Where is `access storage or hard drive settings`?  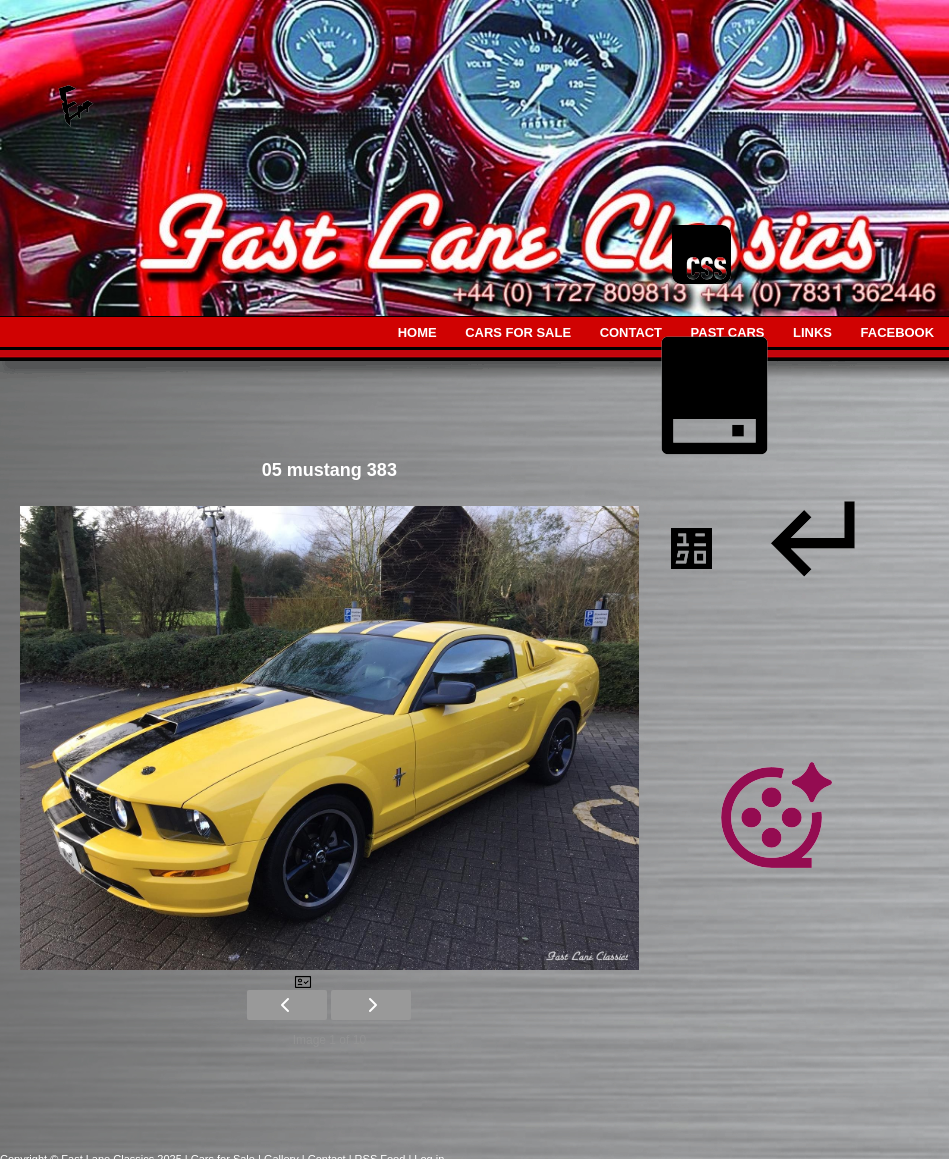 access storage or hard drive settings is located at coordinates (714, 395).